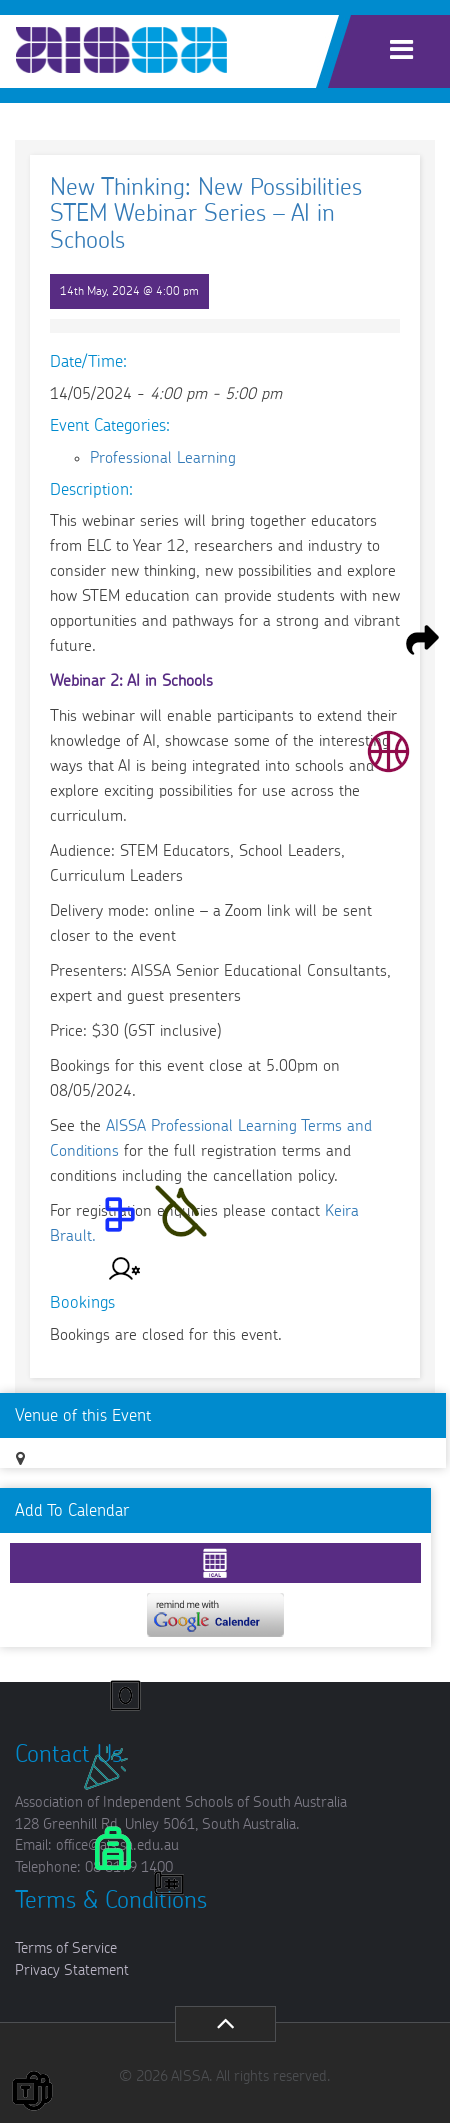 The image size is (450, 2123). What do you see at coordinates (422, 640) in the screenshot?
I see `forward an email or message` at bounding box center [422, 640].